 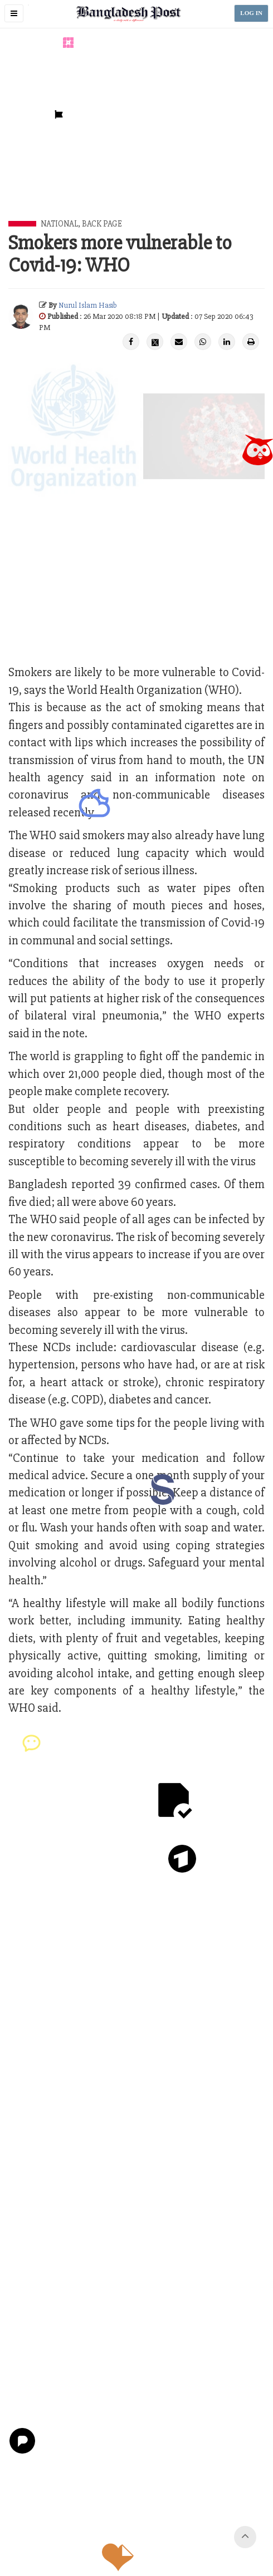 What do you see at coordinates (118, 2557) in the screenshot?
I see `open ilovepdf website or app` at bounding box center [118, 2557].